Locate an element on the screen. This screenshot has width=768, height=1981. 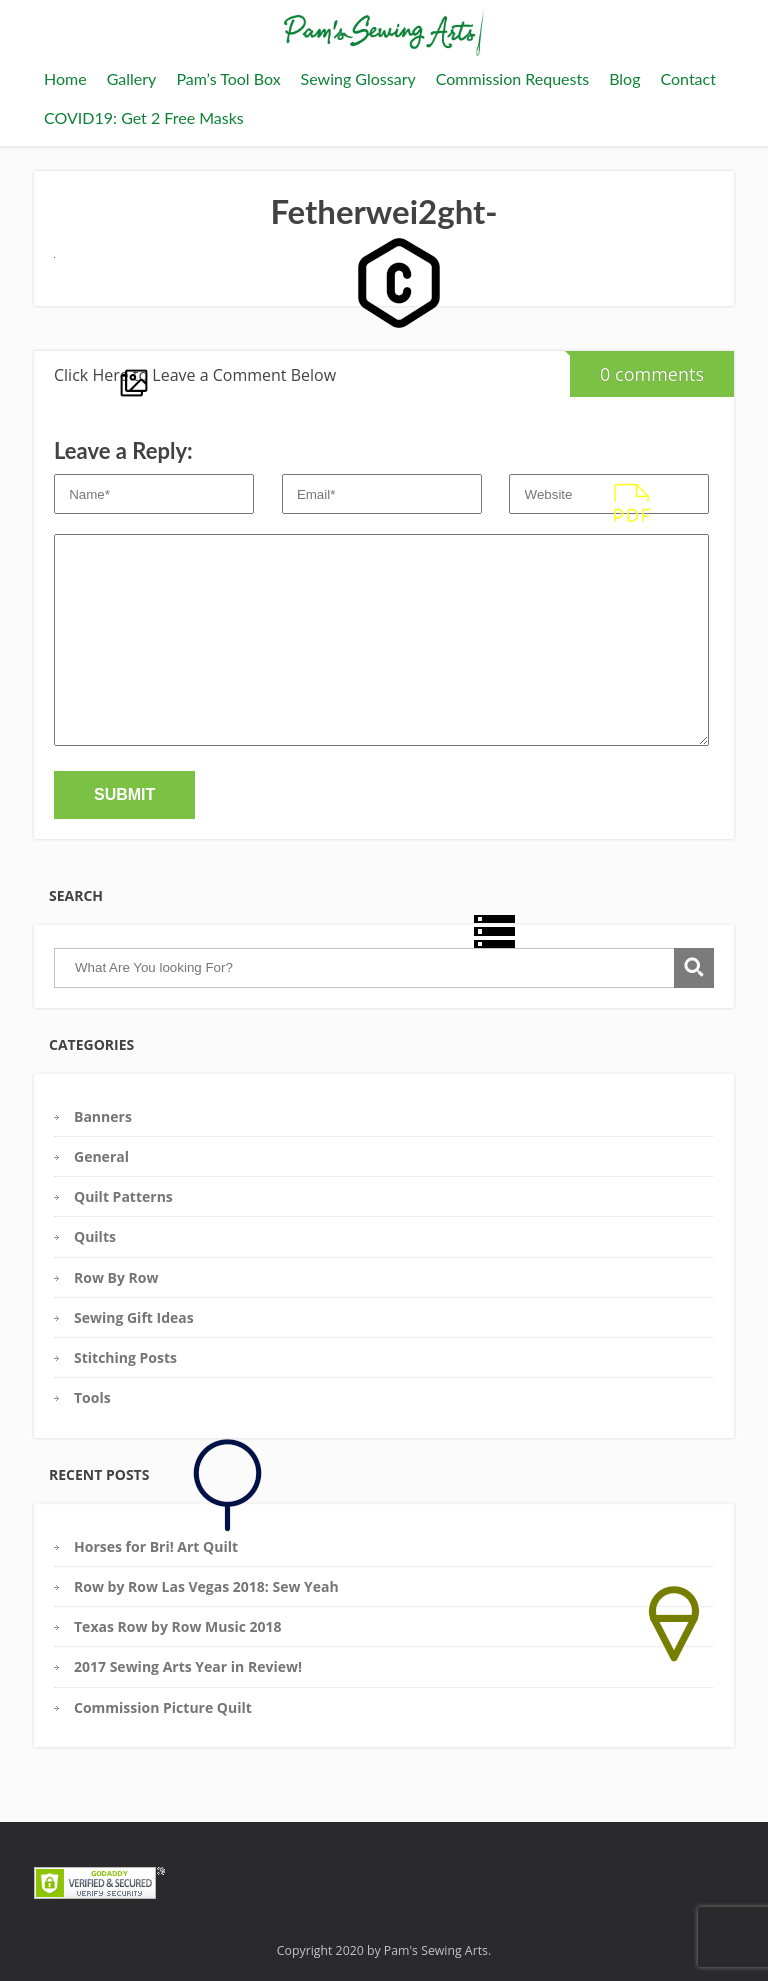
view photo gallery is located at coordinates (134, 383).